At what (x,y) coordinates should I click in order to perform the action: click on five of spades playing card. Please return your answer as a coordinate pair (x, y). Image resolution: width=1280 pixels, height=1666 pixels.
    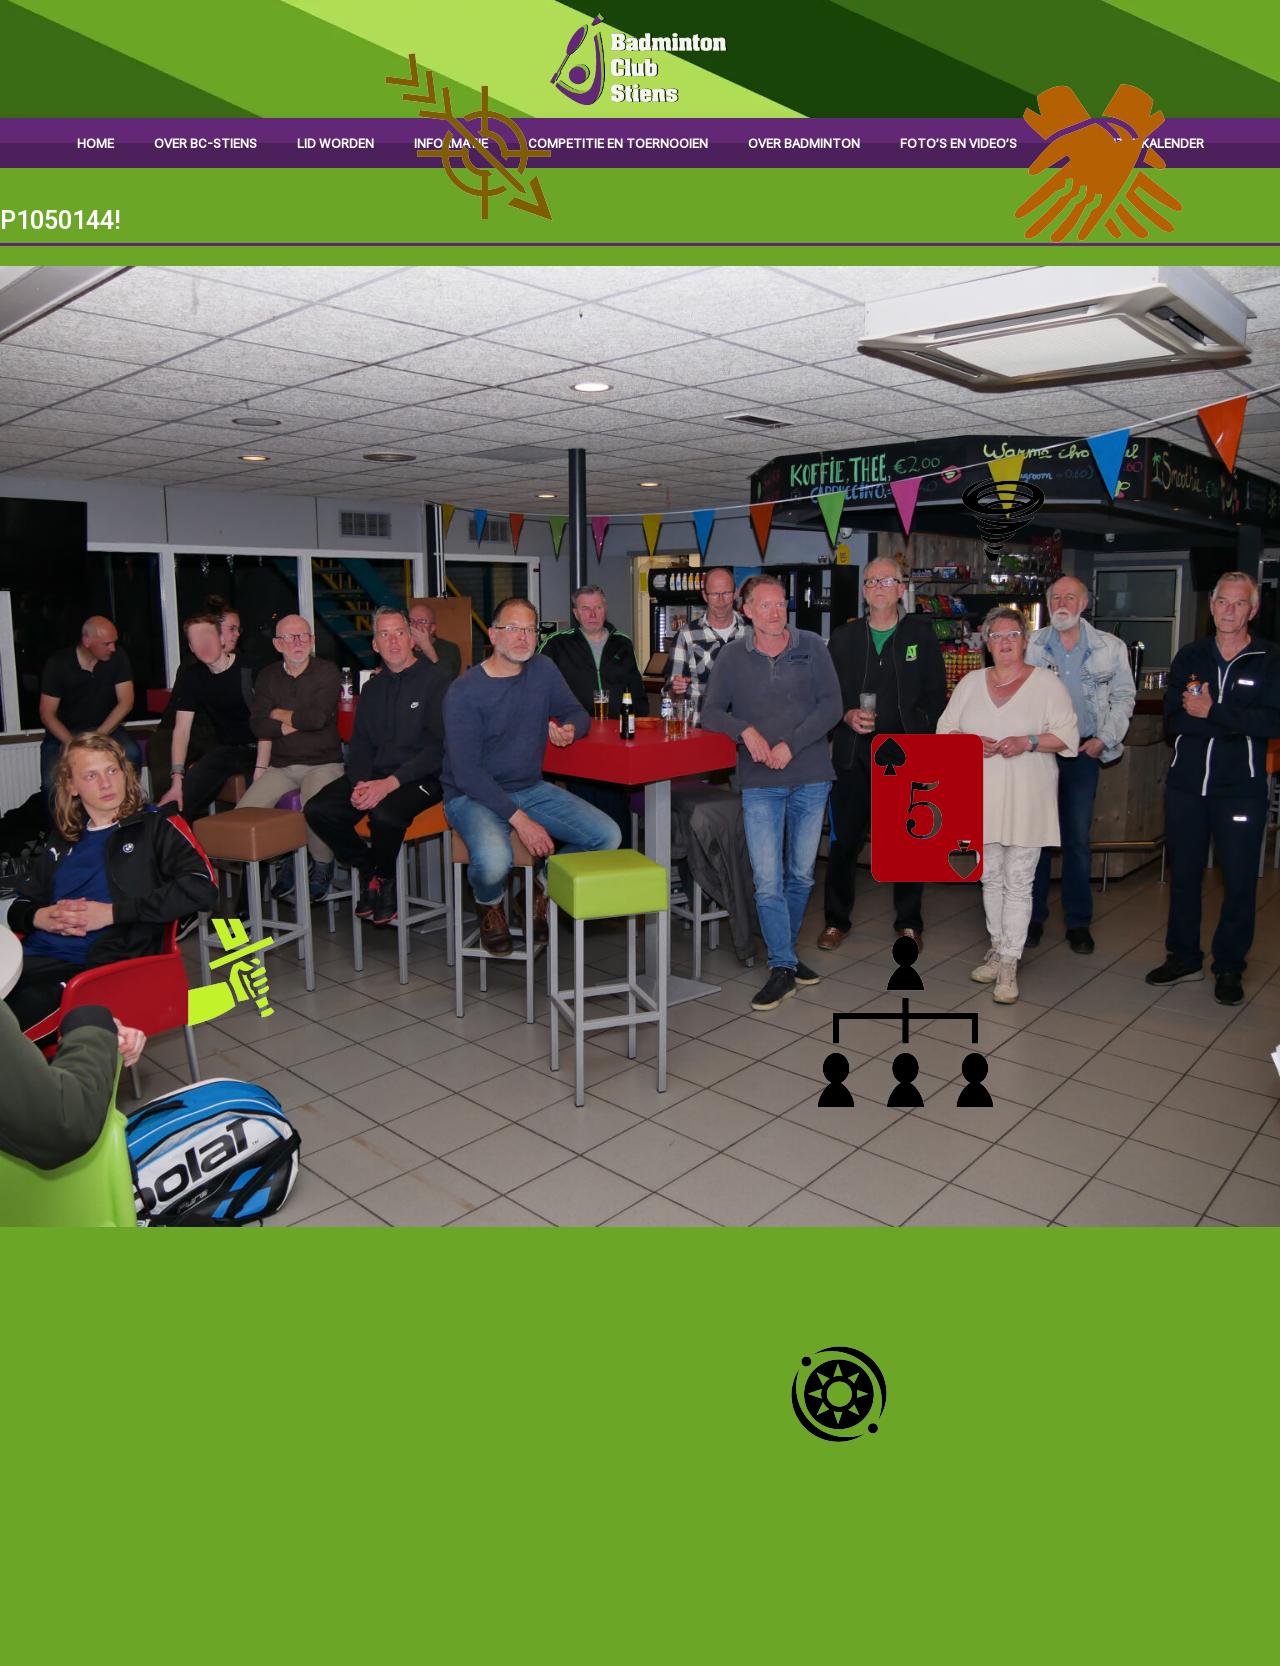
    Looking at the image, I should click on (927, 808).